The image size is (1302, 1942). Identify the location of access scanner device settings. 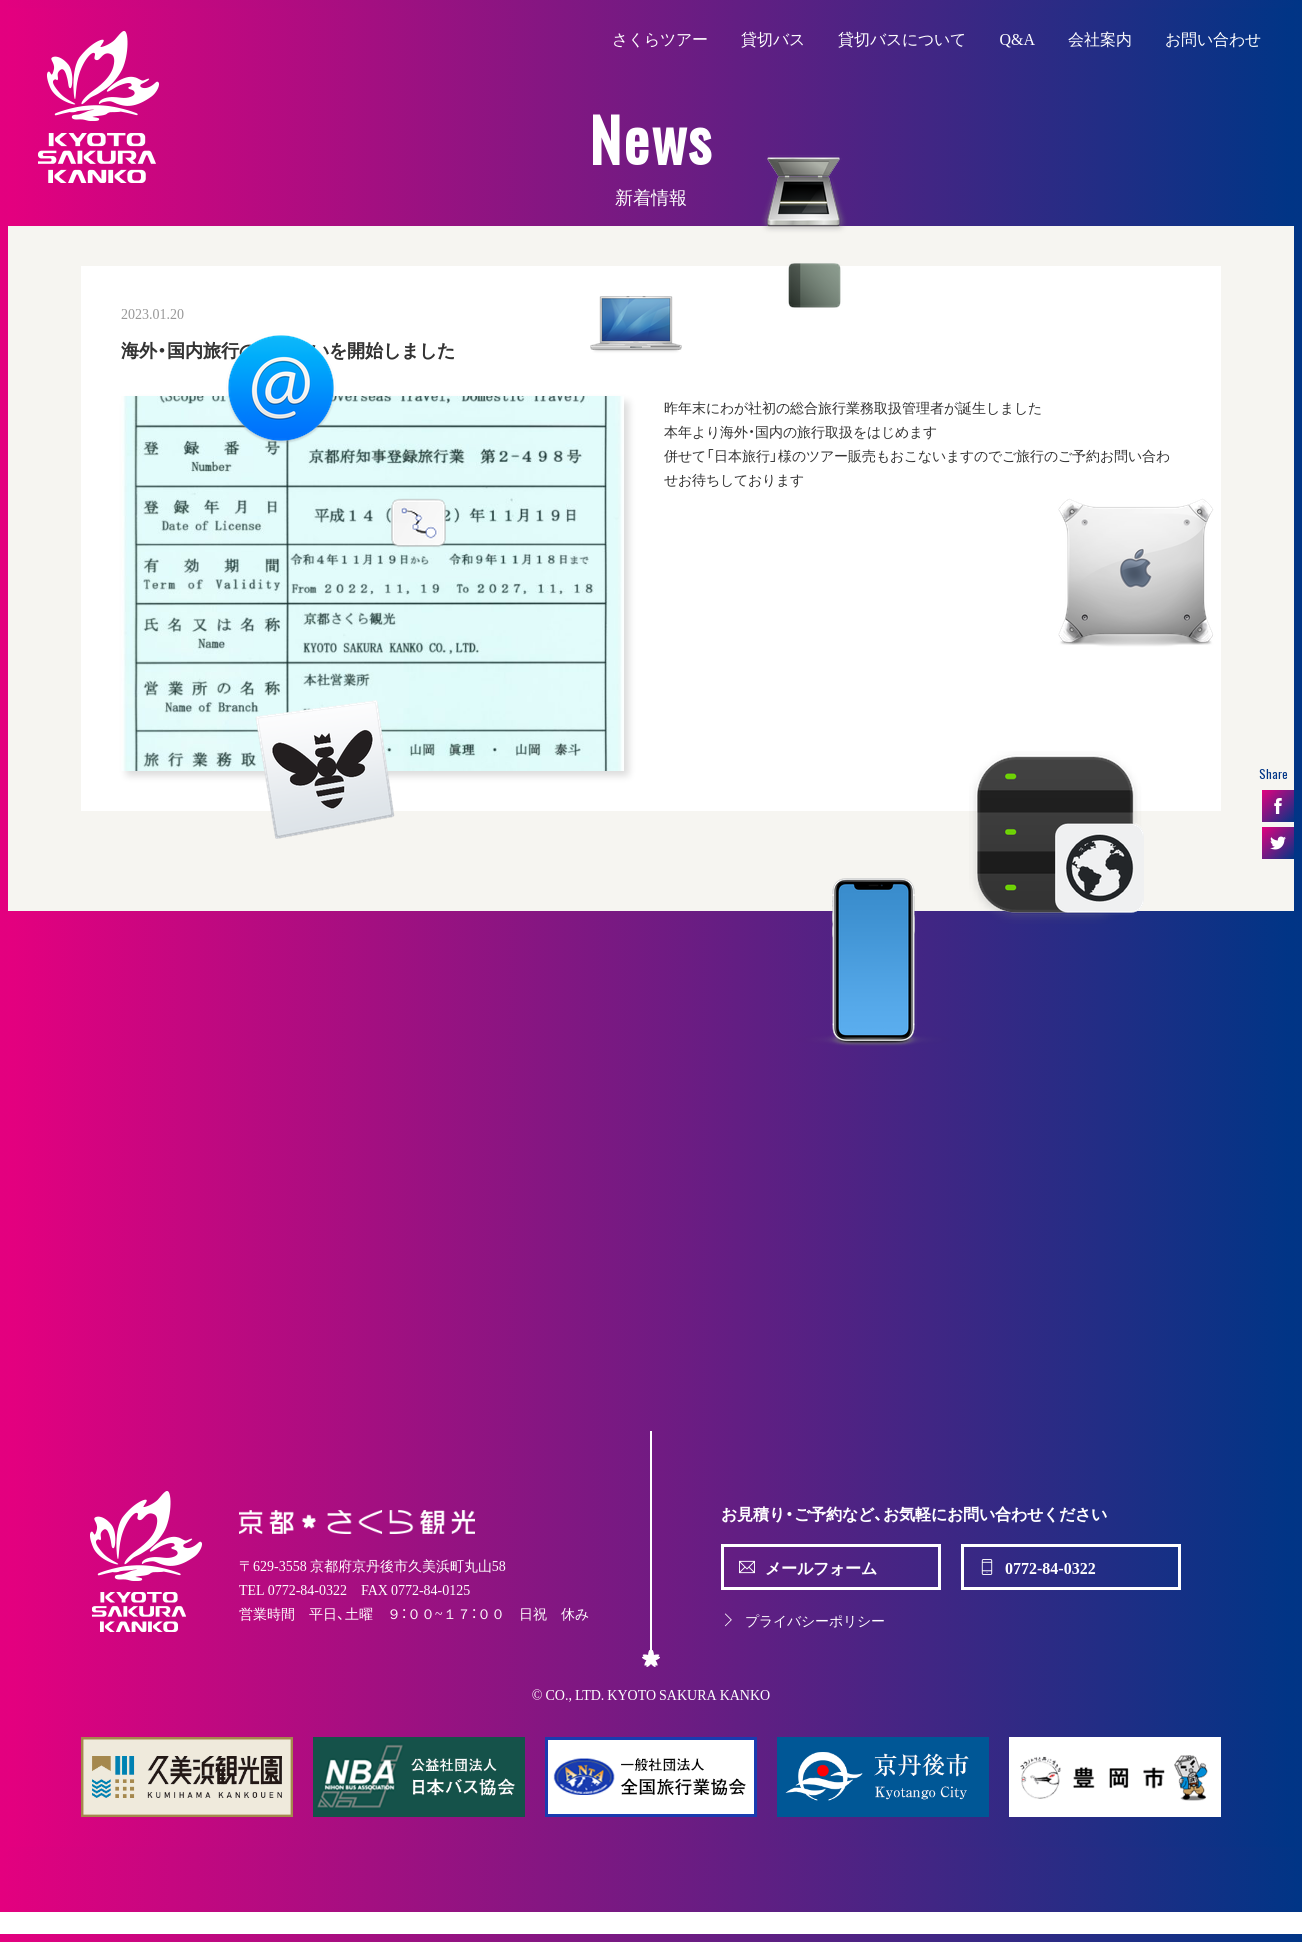
(805, 195).